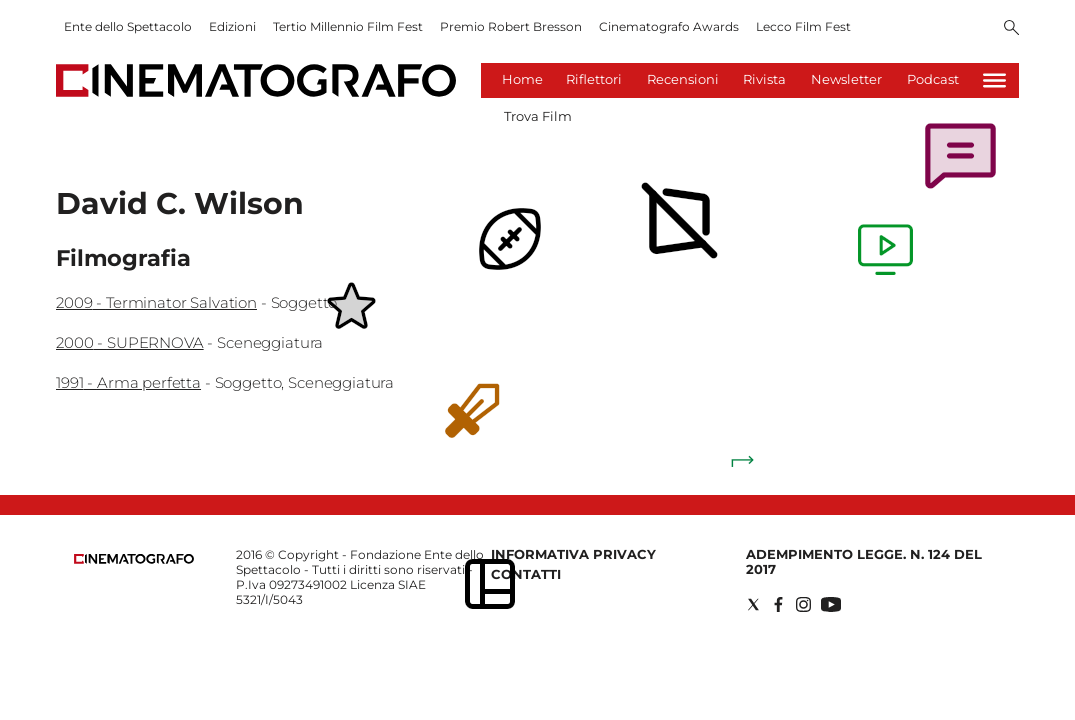 This screenshot has width=1075, height=720. I want to click on open chat or messaging, so click(960, 150).